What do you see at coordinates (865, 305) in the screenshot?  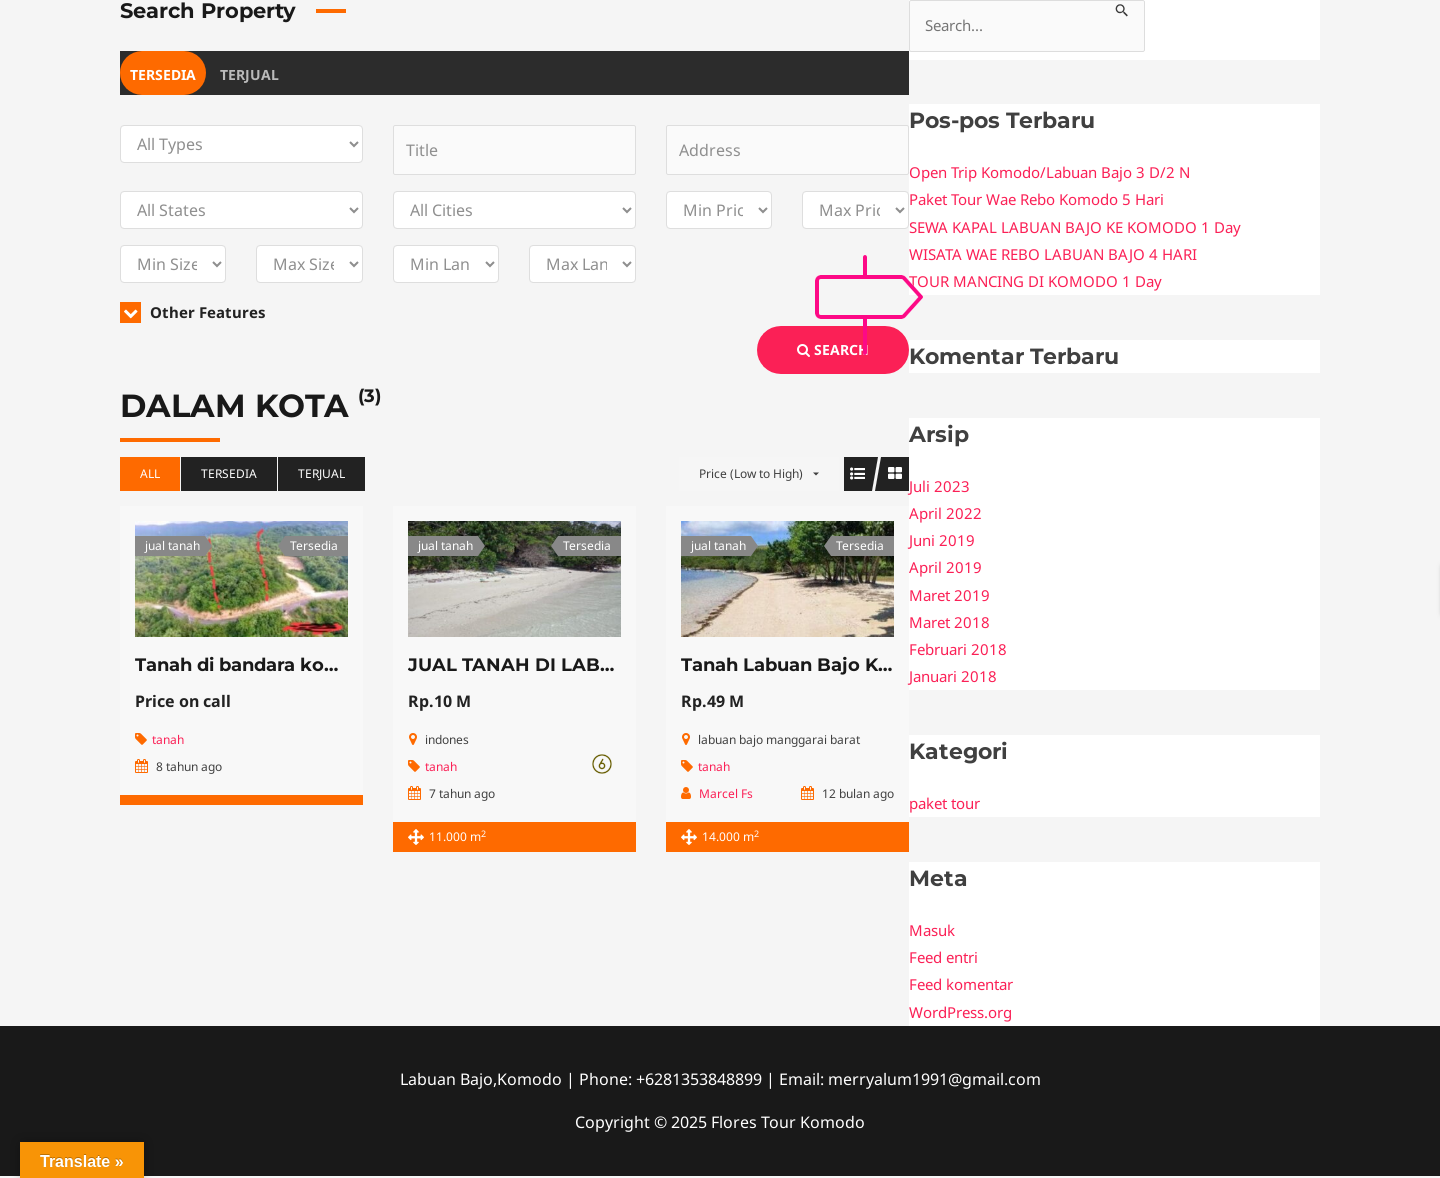 I see `access navigation or directions` at bounding box center [865, 305].